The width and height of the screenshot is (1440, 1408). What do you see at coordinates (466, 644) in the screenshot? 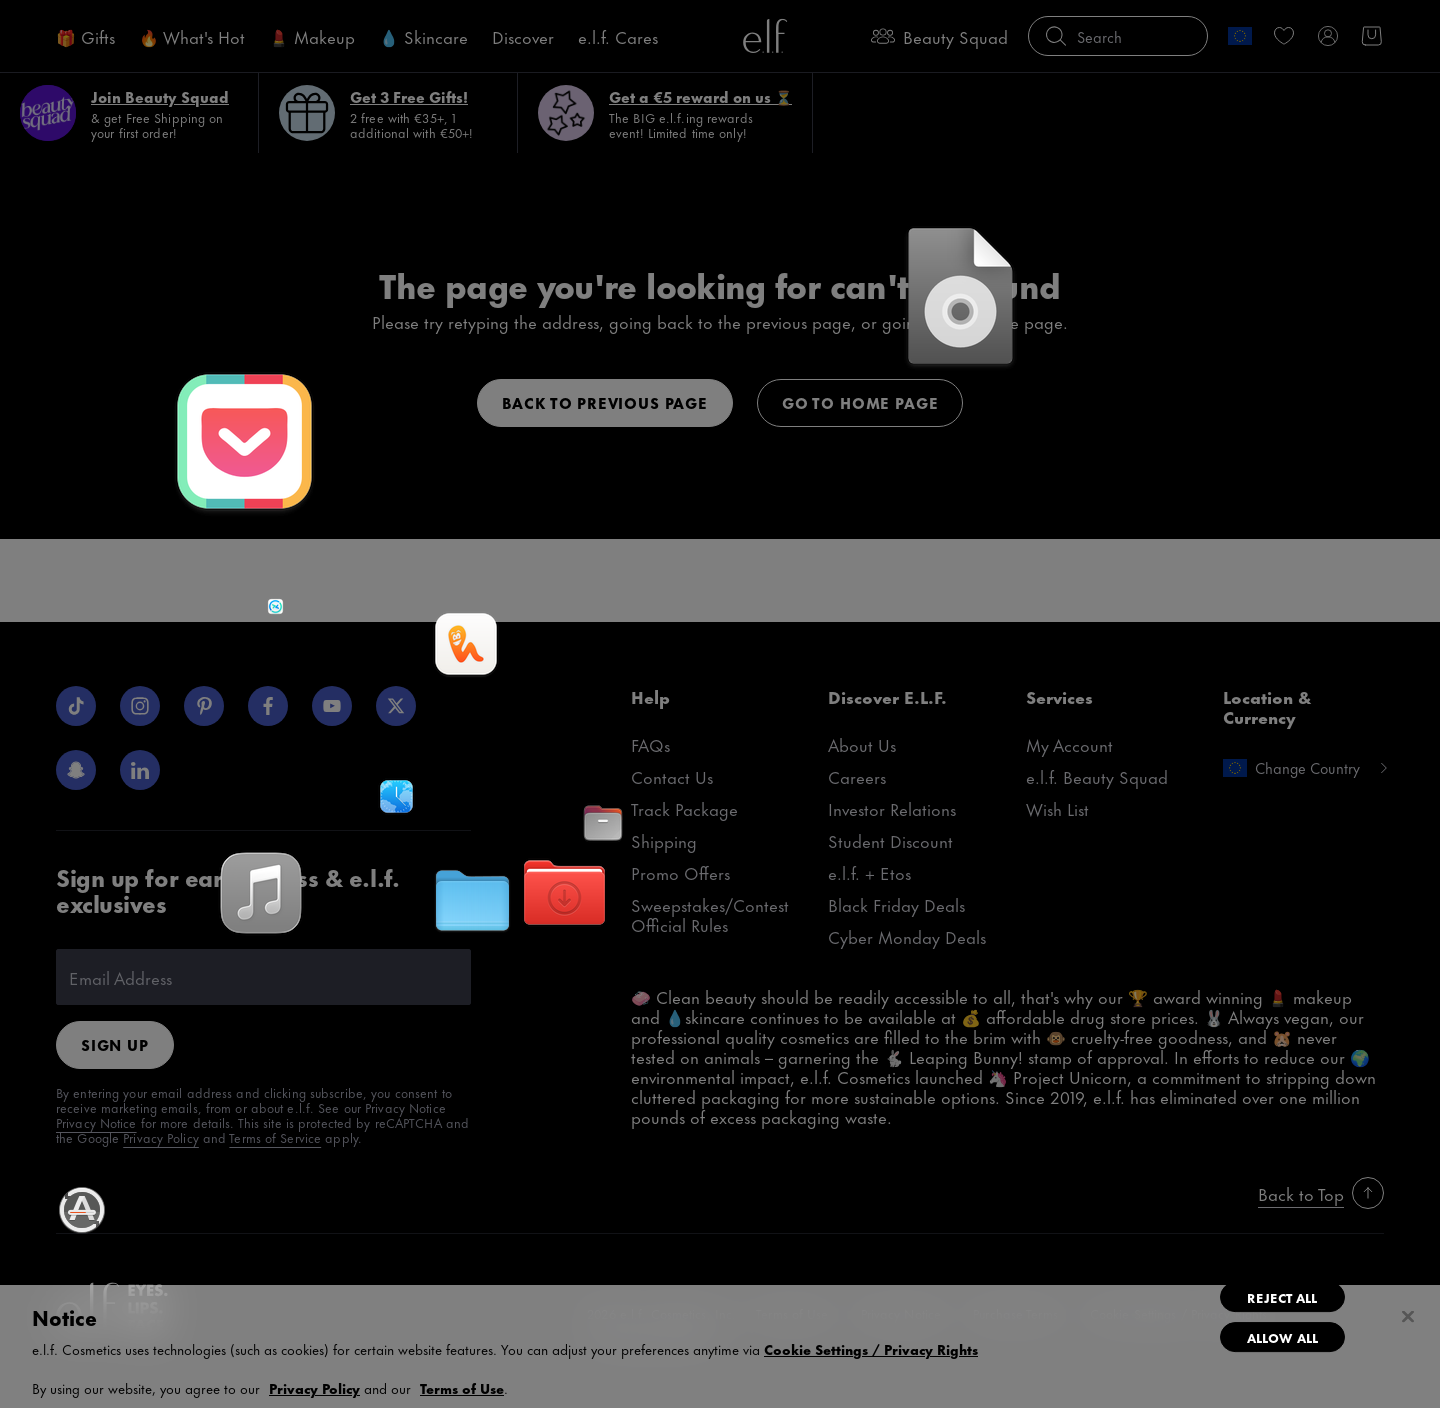
I see `launch gnome nibbles snake game` at bounding box center [466, 644].